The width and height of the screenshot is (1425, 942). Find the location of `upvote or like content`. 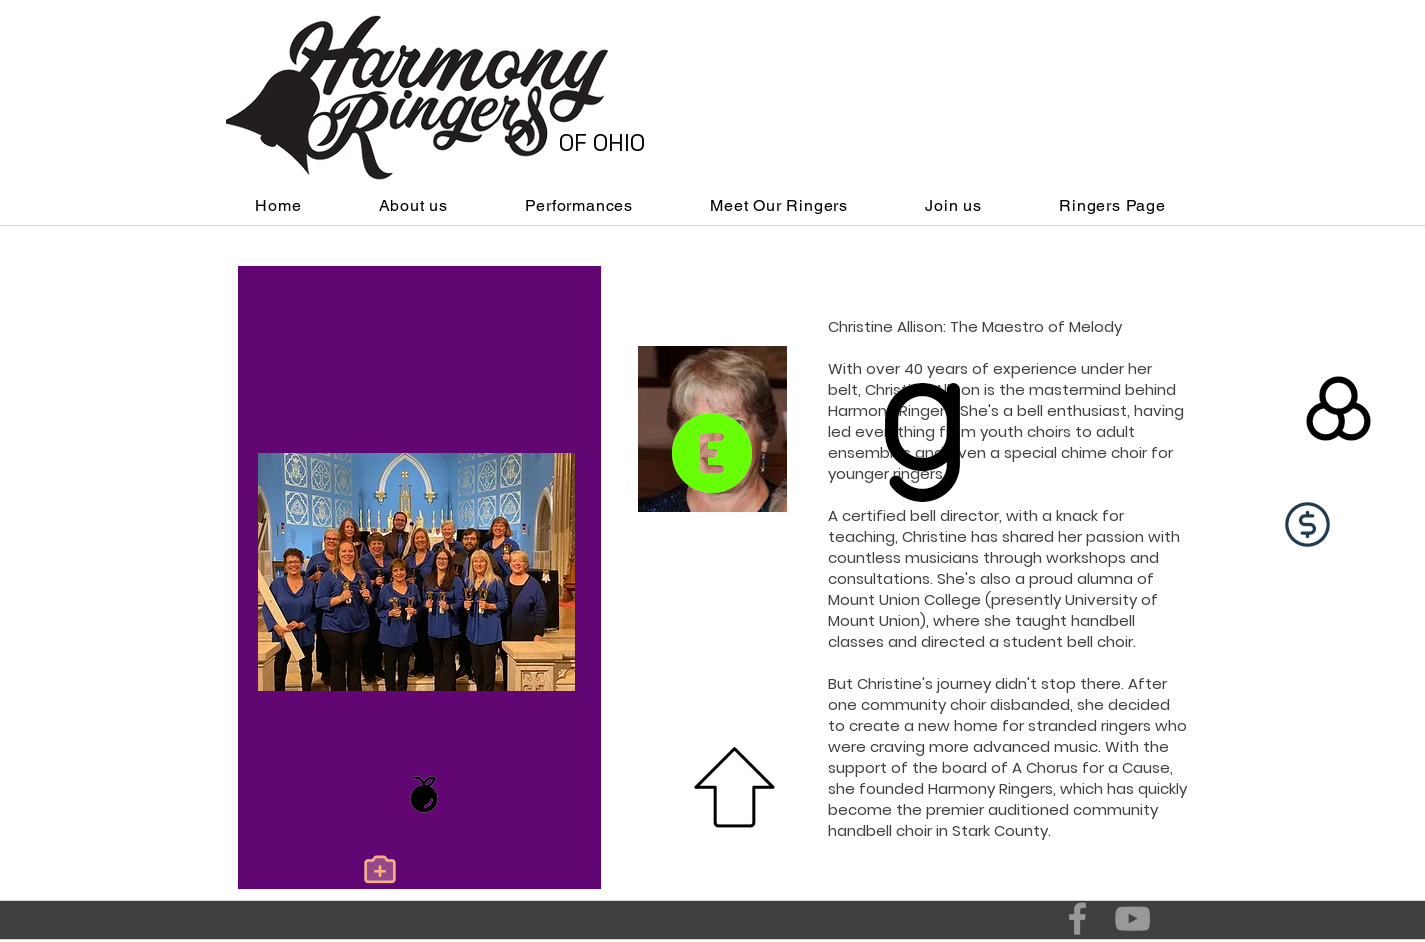

upvote or like content is located at coordinates (734, 790).